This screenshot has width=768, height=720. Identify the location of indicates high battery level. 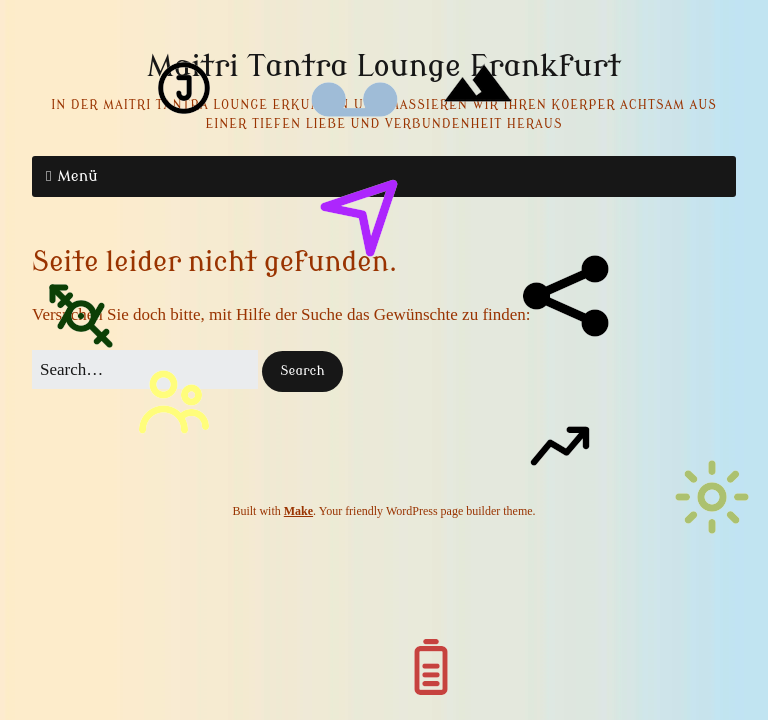
(431, 667).